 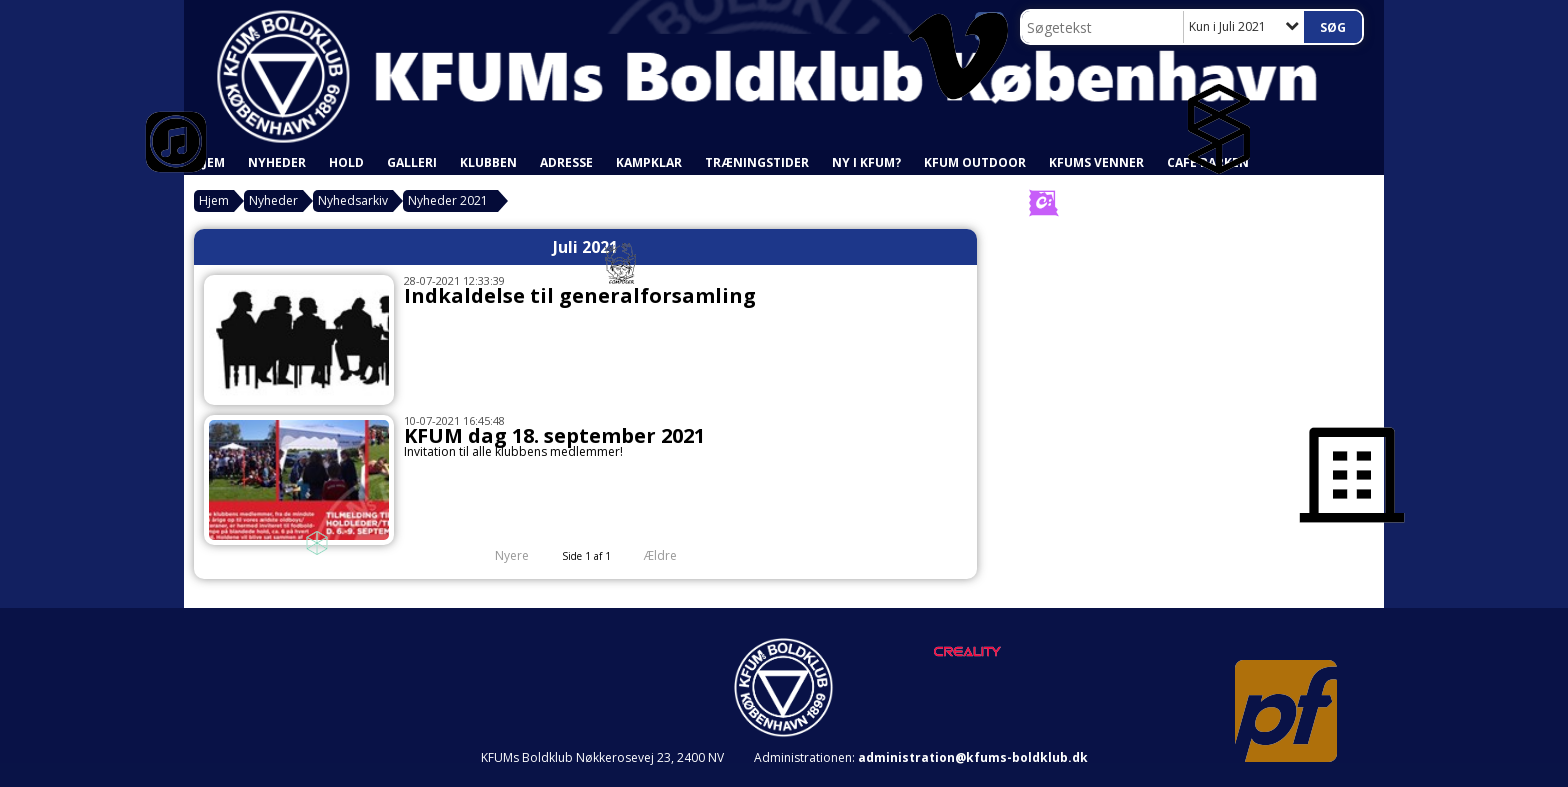 What do you see at coordinates (317, 543) in the screenshot?
I see `vfairs virtual events platform logo` at bounding box center [317, 543].